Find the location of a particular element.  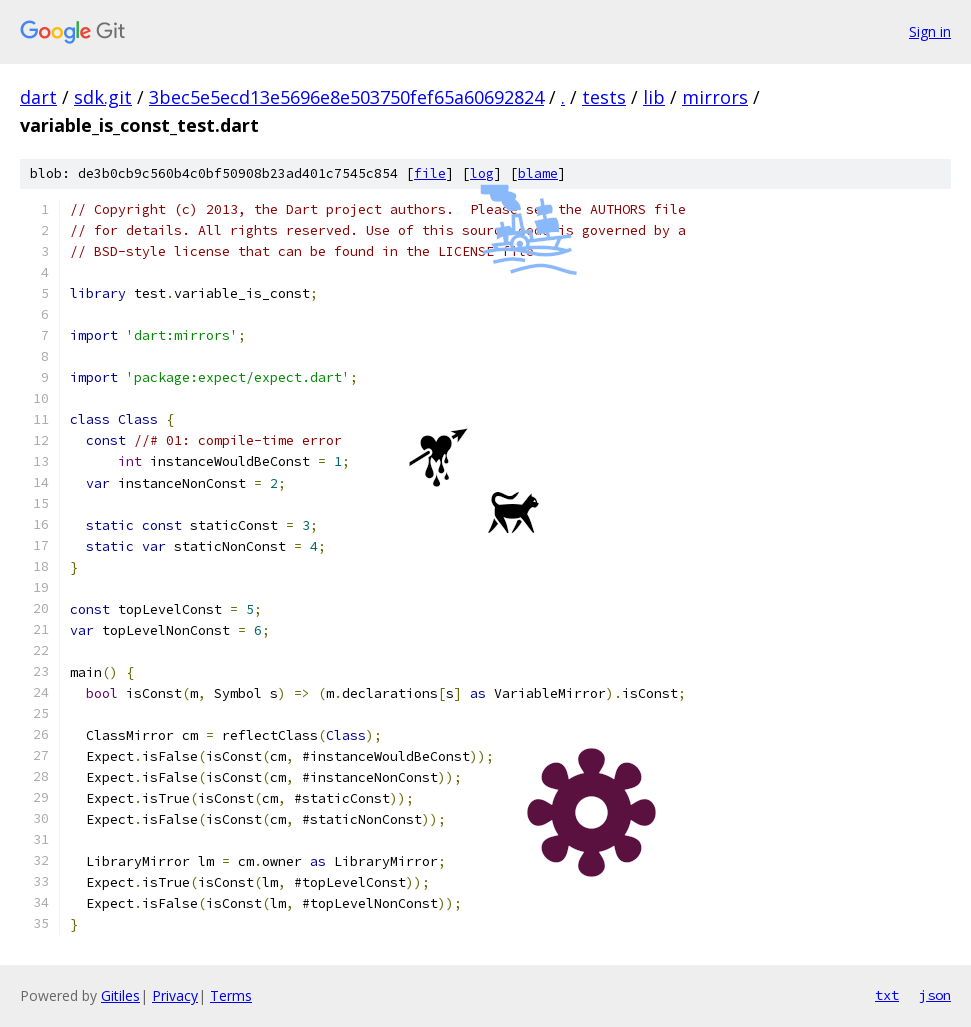

view naval fleet or warship units is located at coordinates (529, 233).